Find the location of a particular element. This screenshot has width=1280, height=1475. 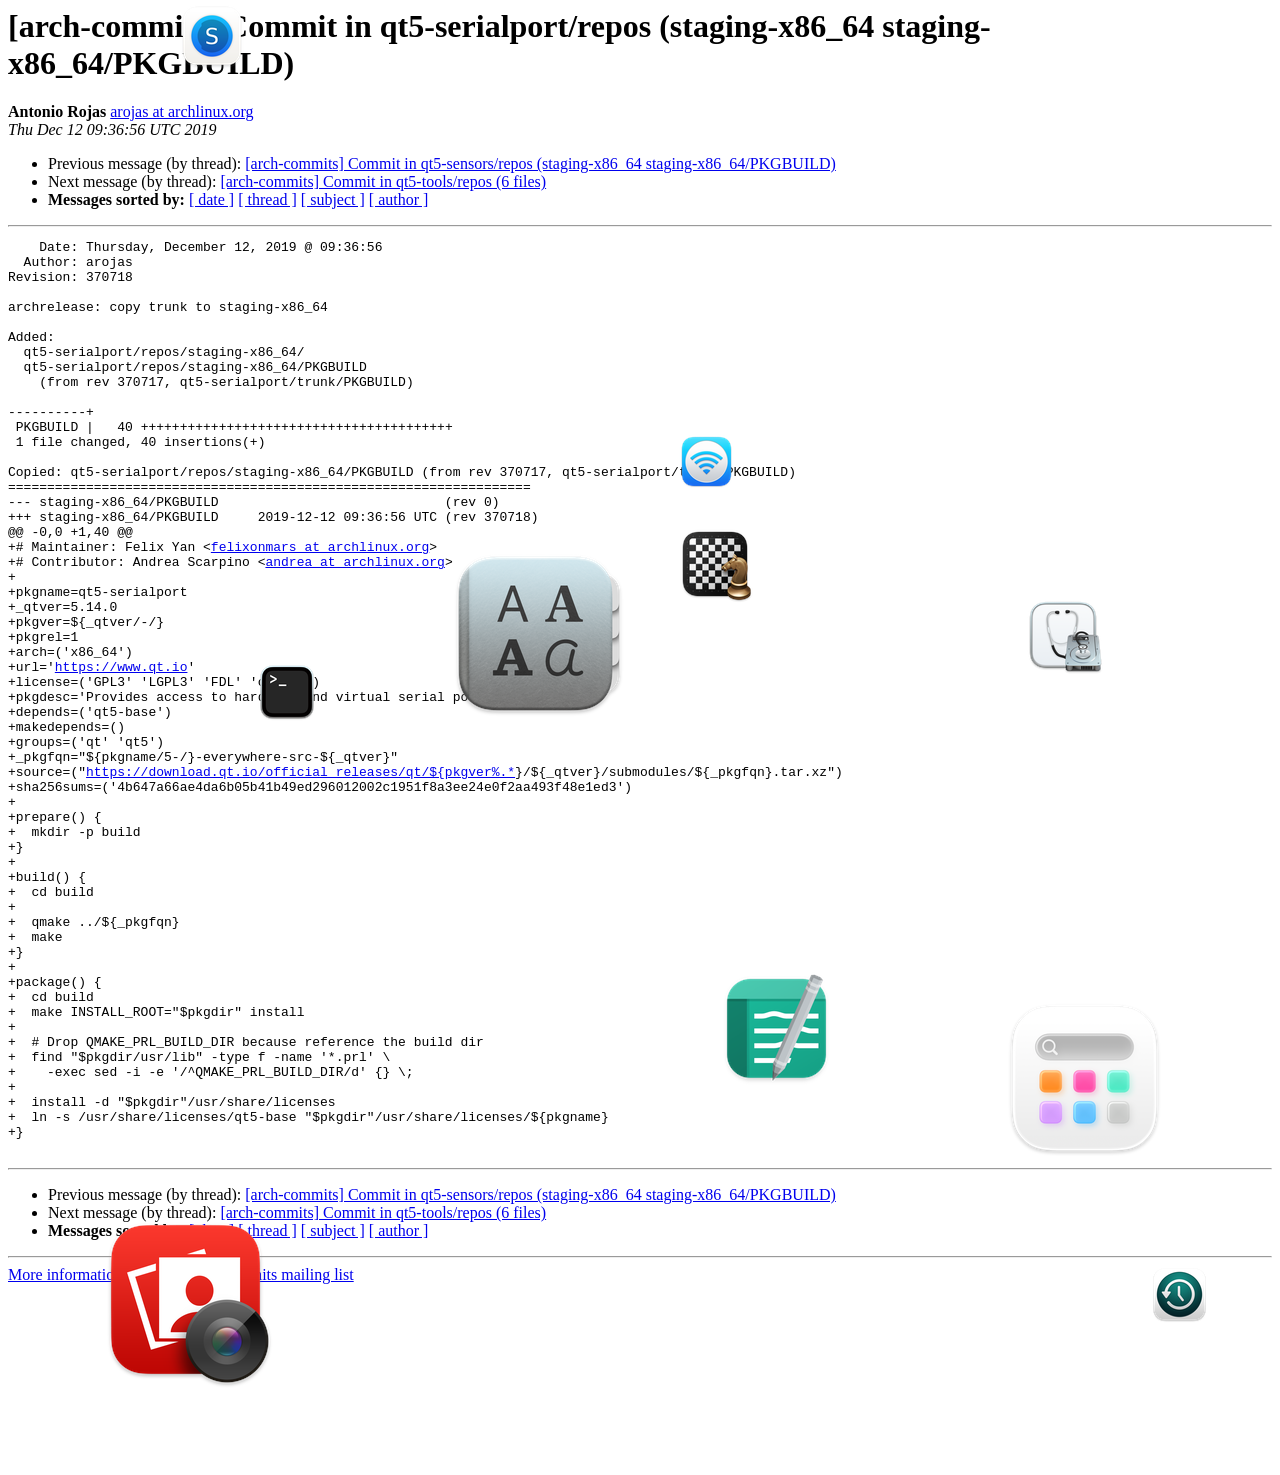

open font book to manage installed fonts is located at coordinates (535, 633).